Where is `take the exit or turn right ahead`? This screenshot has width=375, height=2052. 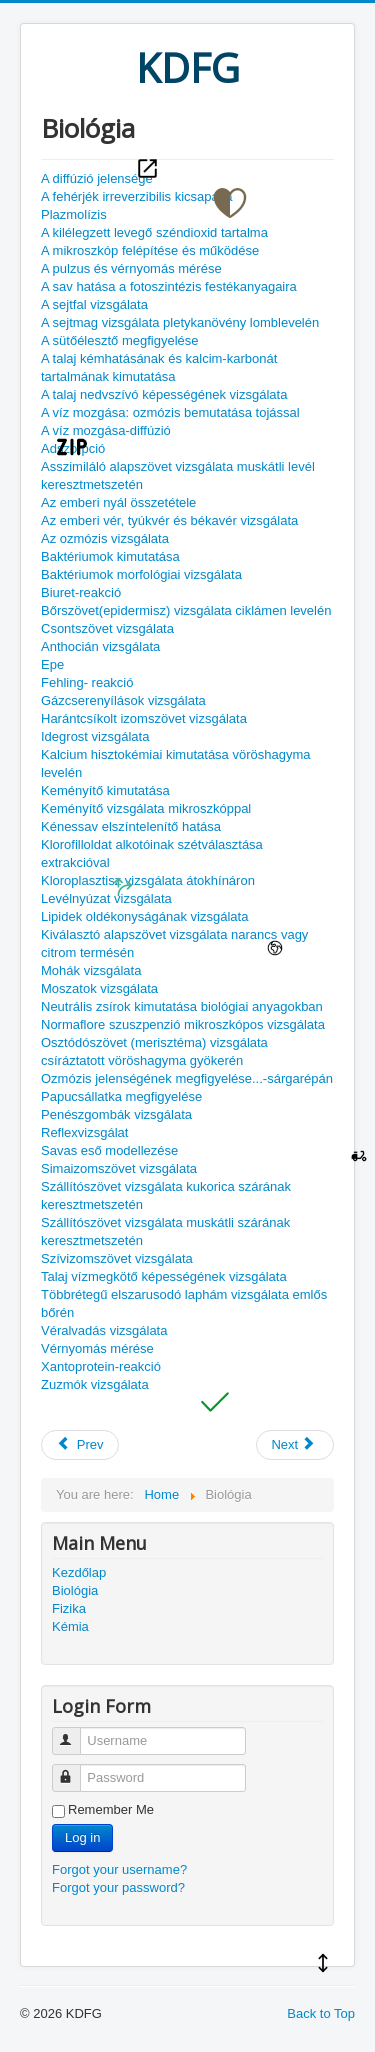
take the exit or turn right ahead is located at coordinates (123, 887).